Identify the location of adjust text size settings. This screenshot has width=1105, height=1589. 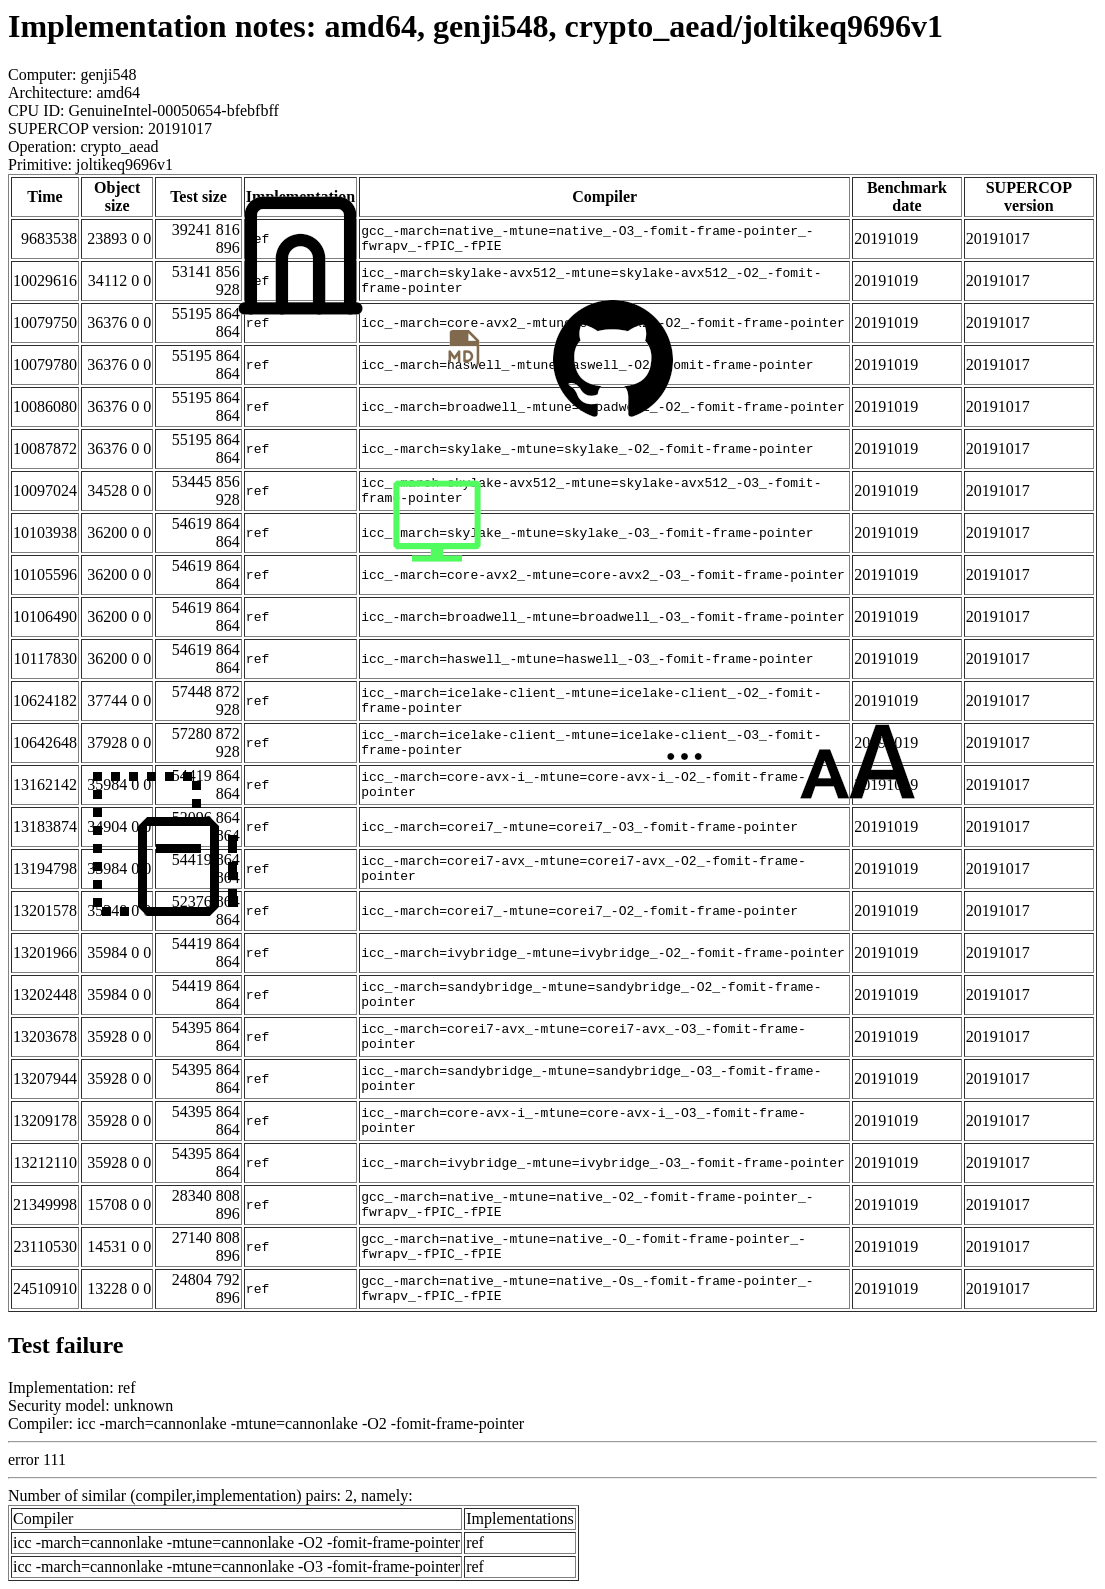
(857, 757).